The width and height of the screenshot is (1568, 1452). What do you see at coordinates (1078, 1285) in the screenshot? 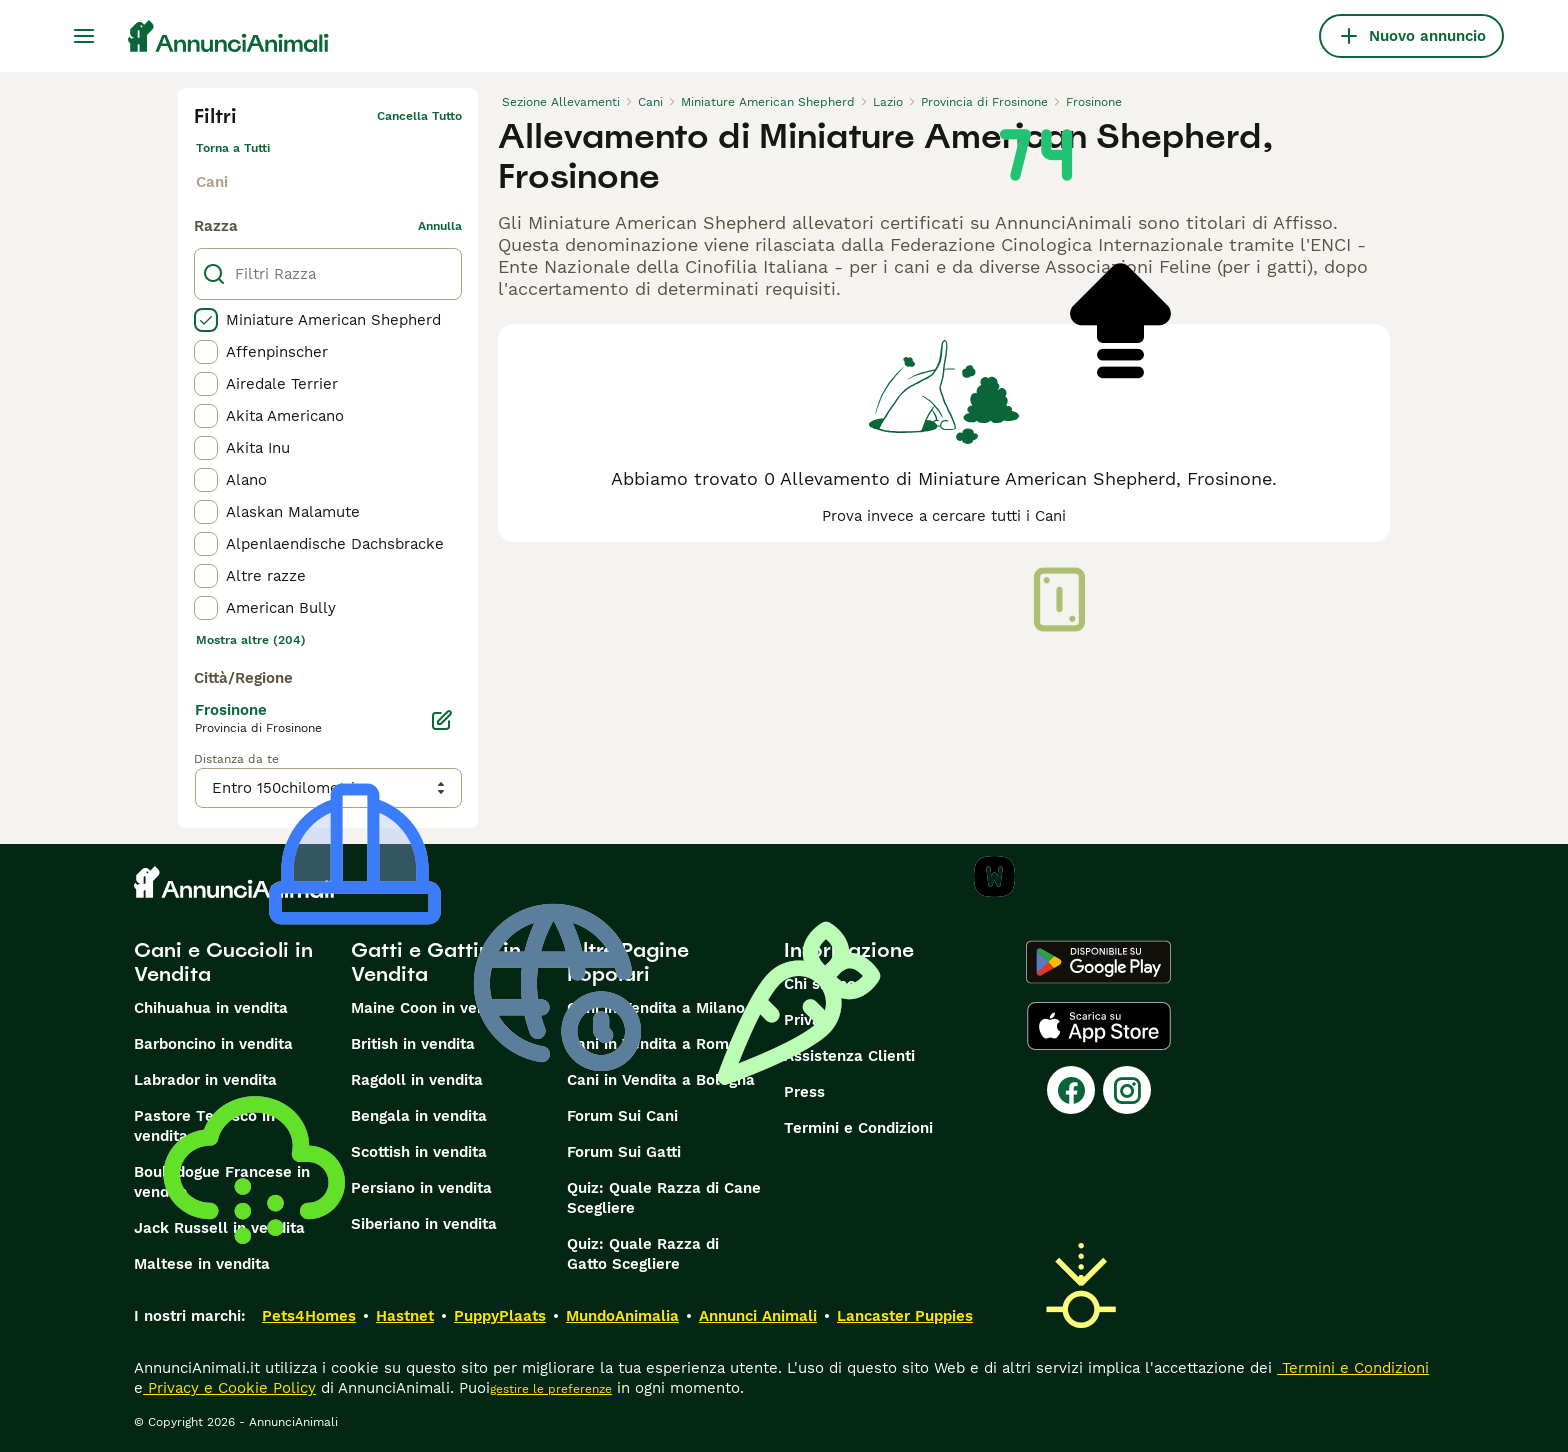
I see `fetch changes from remote repository` at bounding box center [1078, 1285].